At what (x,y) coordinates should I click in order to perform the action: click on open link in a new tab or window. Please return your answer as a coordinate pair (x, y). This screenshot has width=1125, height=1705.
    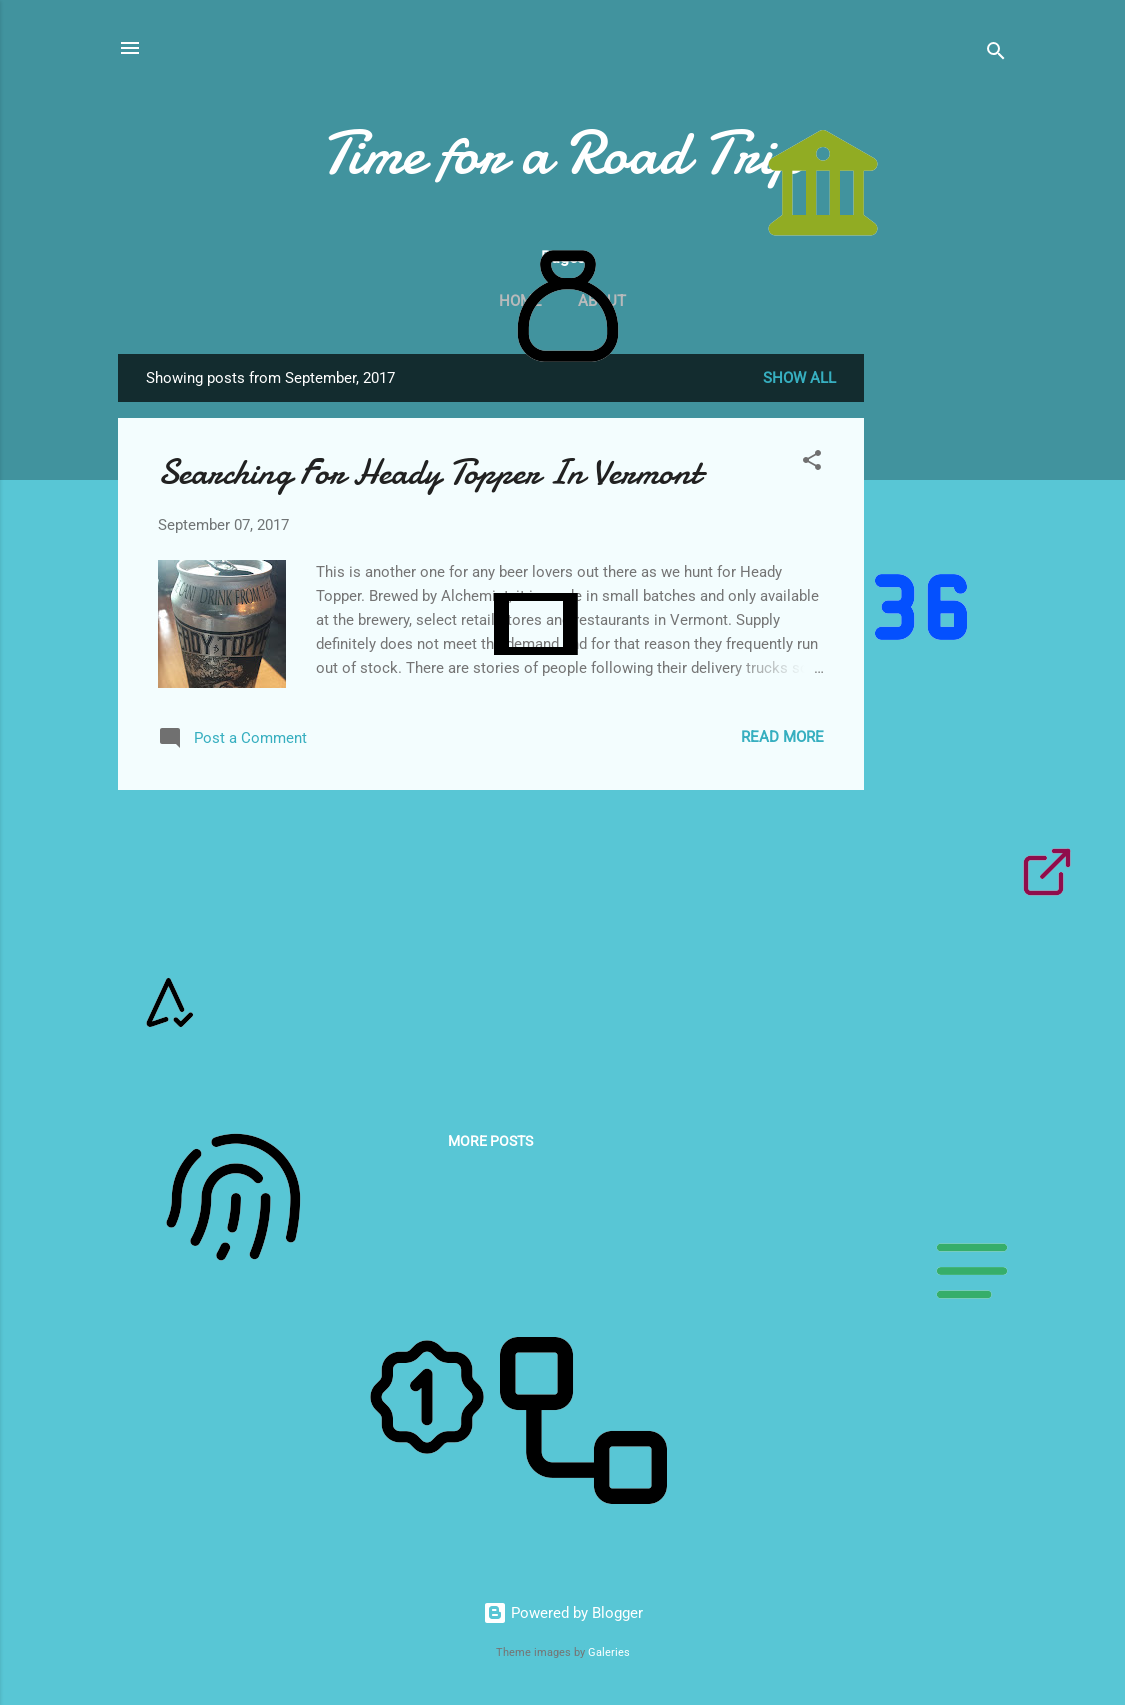
    Looking at the image, I should click on (1047, 872).